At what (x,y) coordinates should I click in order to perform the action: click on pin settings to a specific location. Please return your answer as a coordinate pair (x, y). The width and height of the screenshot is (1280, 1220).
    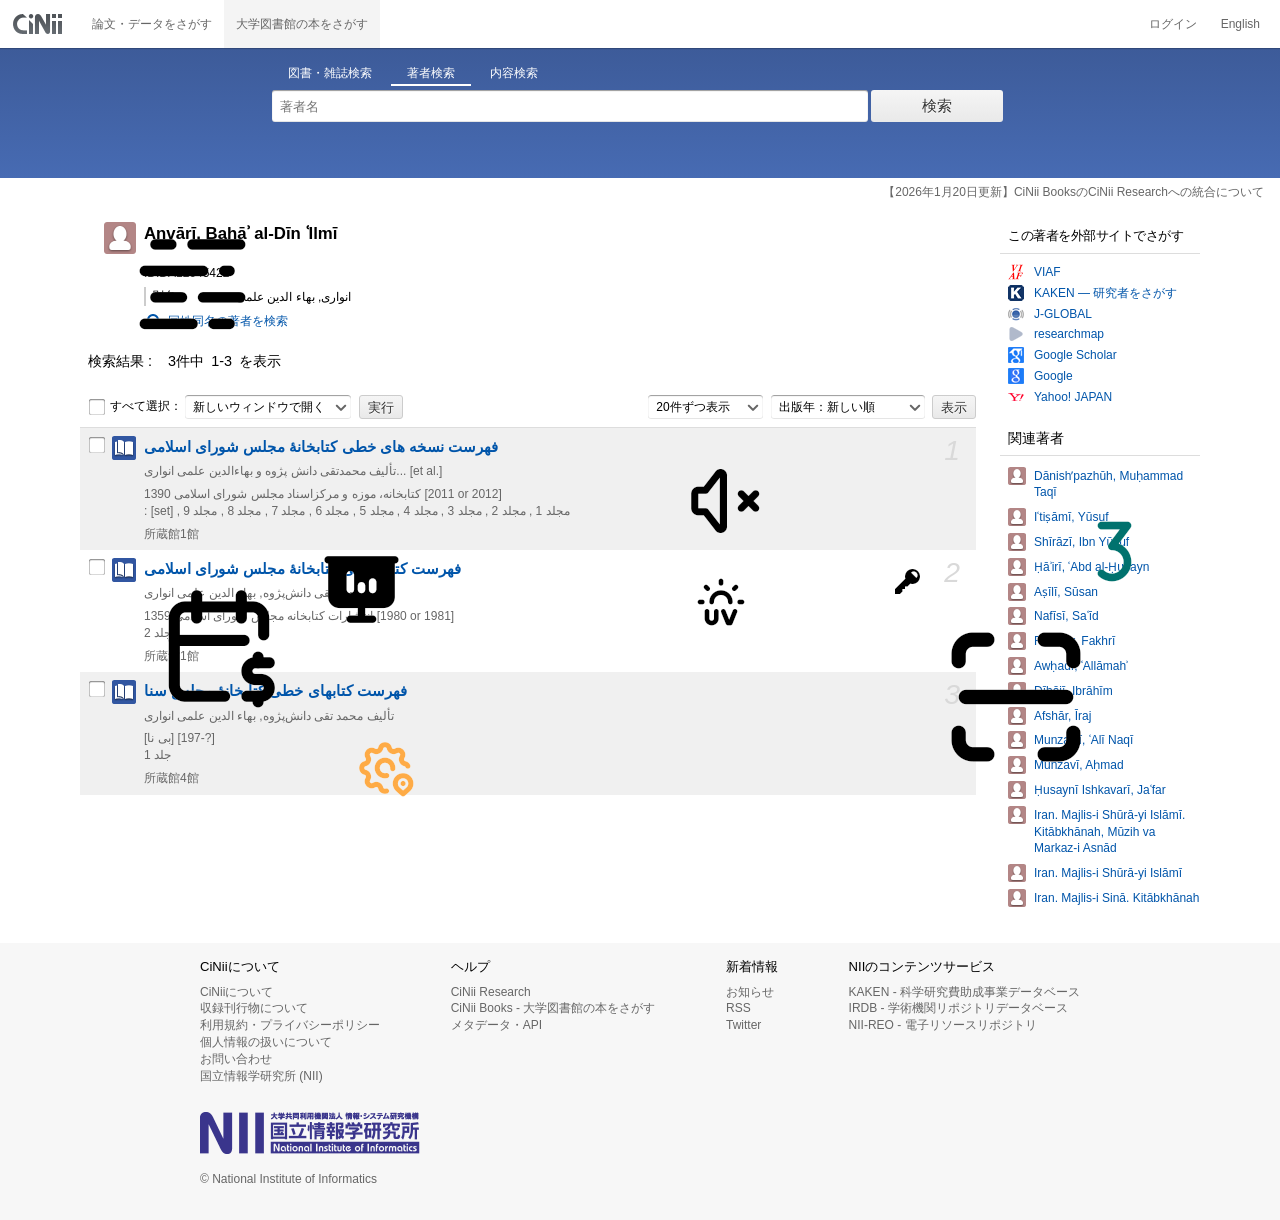
    Looking at the image, I should click on (385, 768).